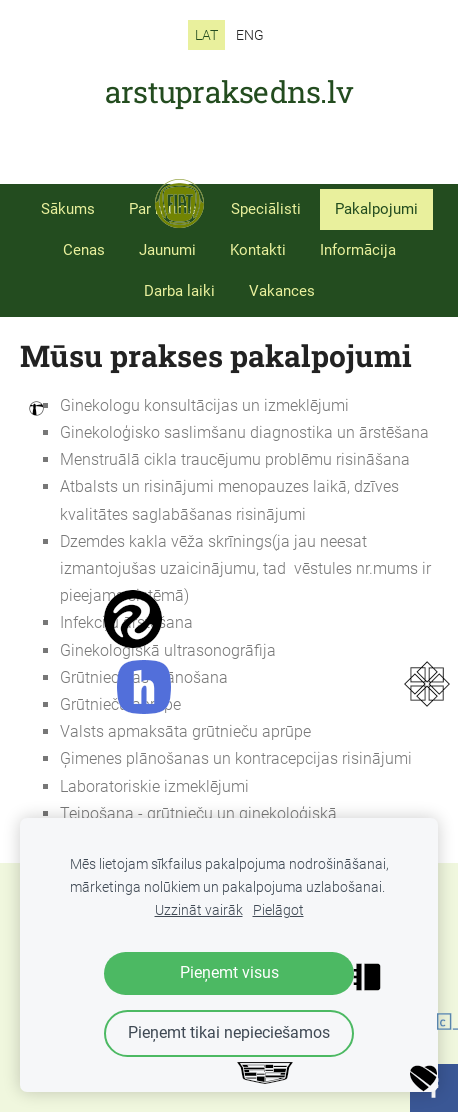  I want to click on view booklet or documentation, so click(367, 977).